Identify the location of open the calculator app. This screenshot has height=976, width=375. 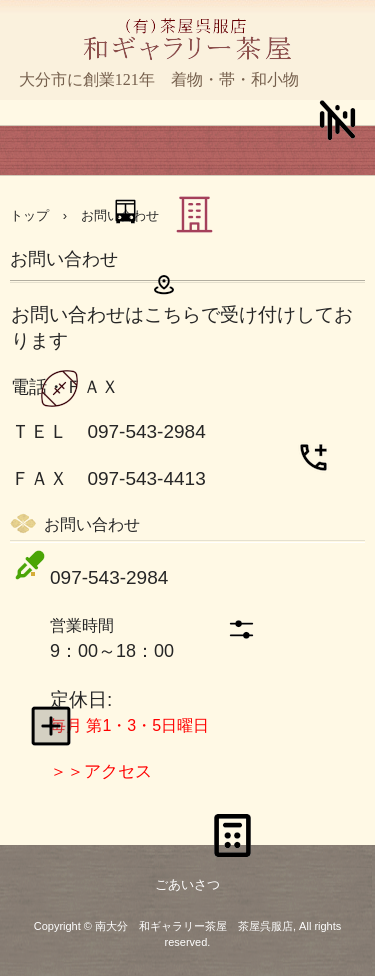
(232, 835).